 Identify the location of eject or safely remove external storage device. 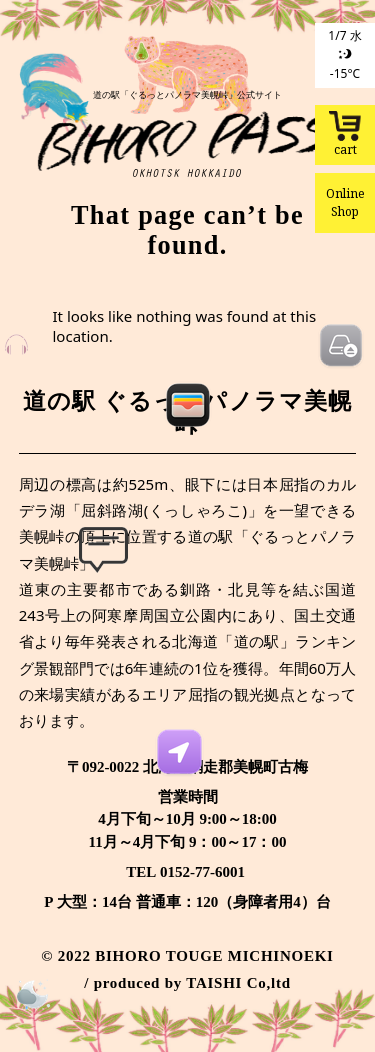
(341, 346).